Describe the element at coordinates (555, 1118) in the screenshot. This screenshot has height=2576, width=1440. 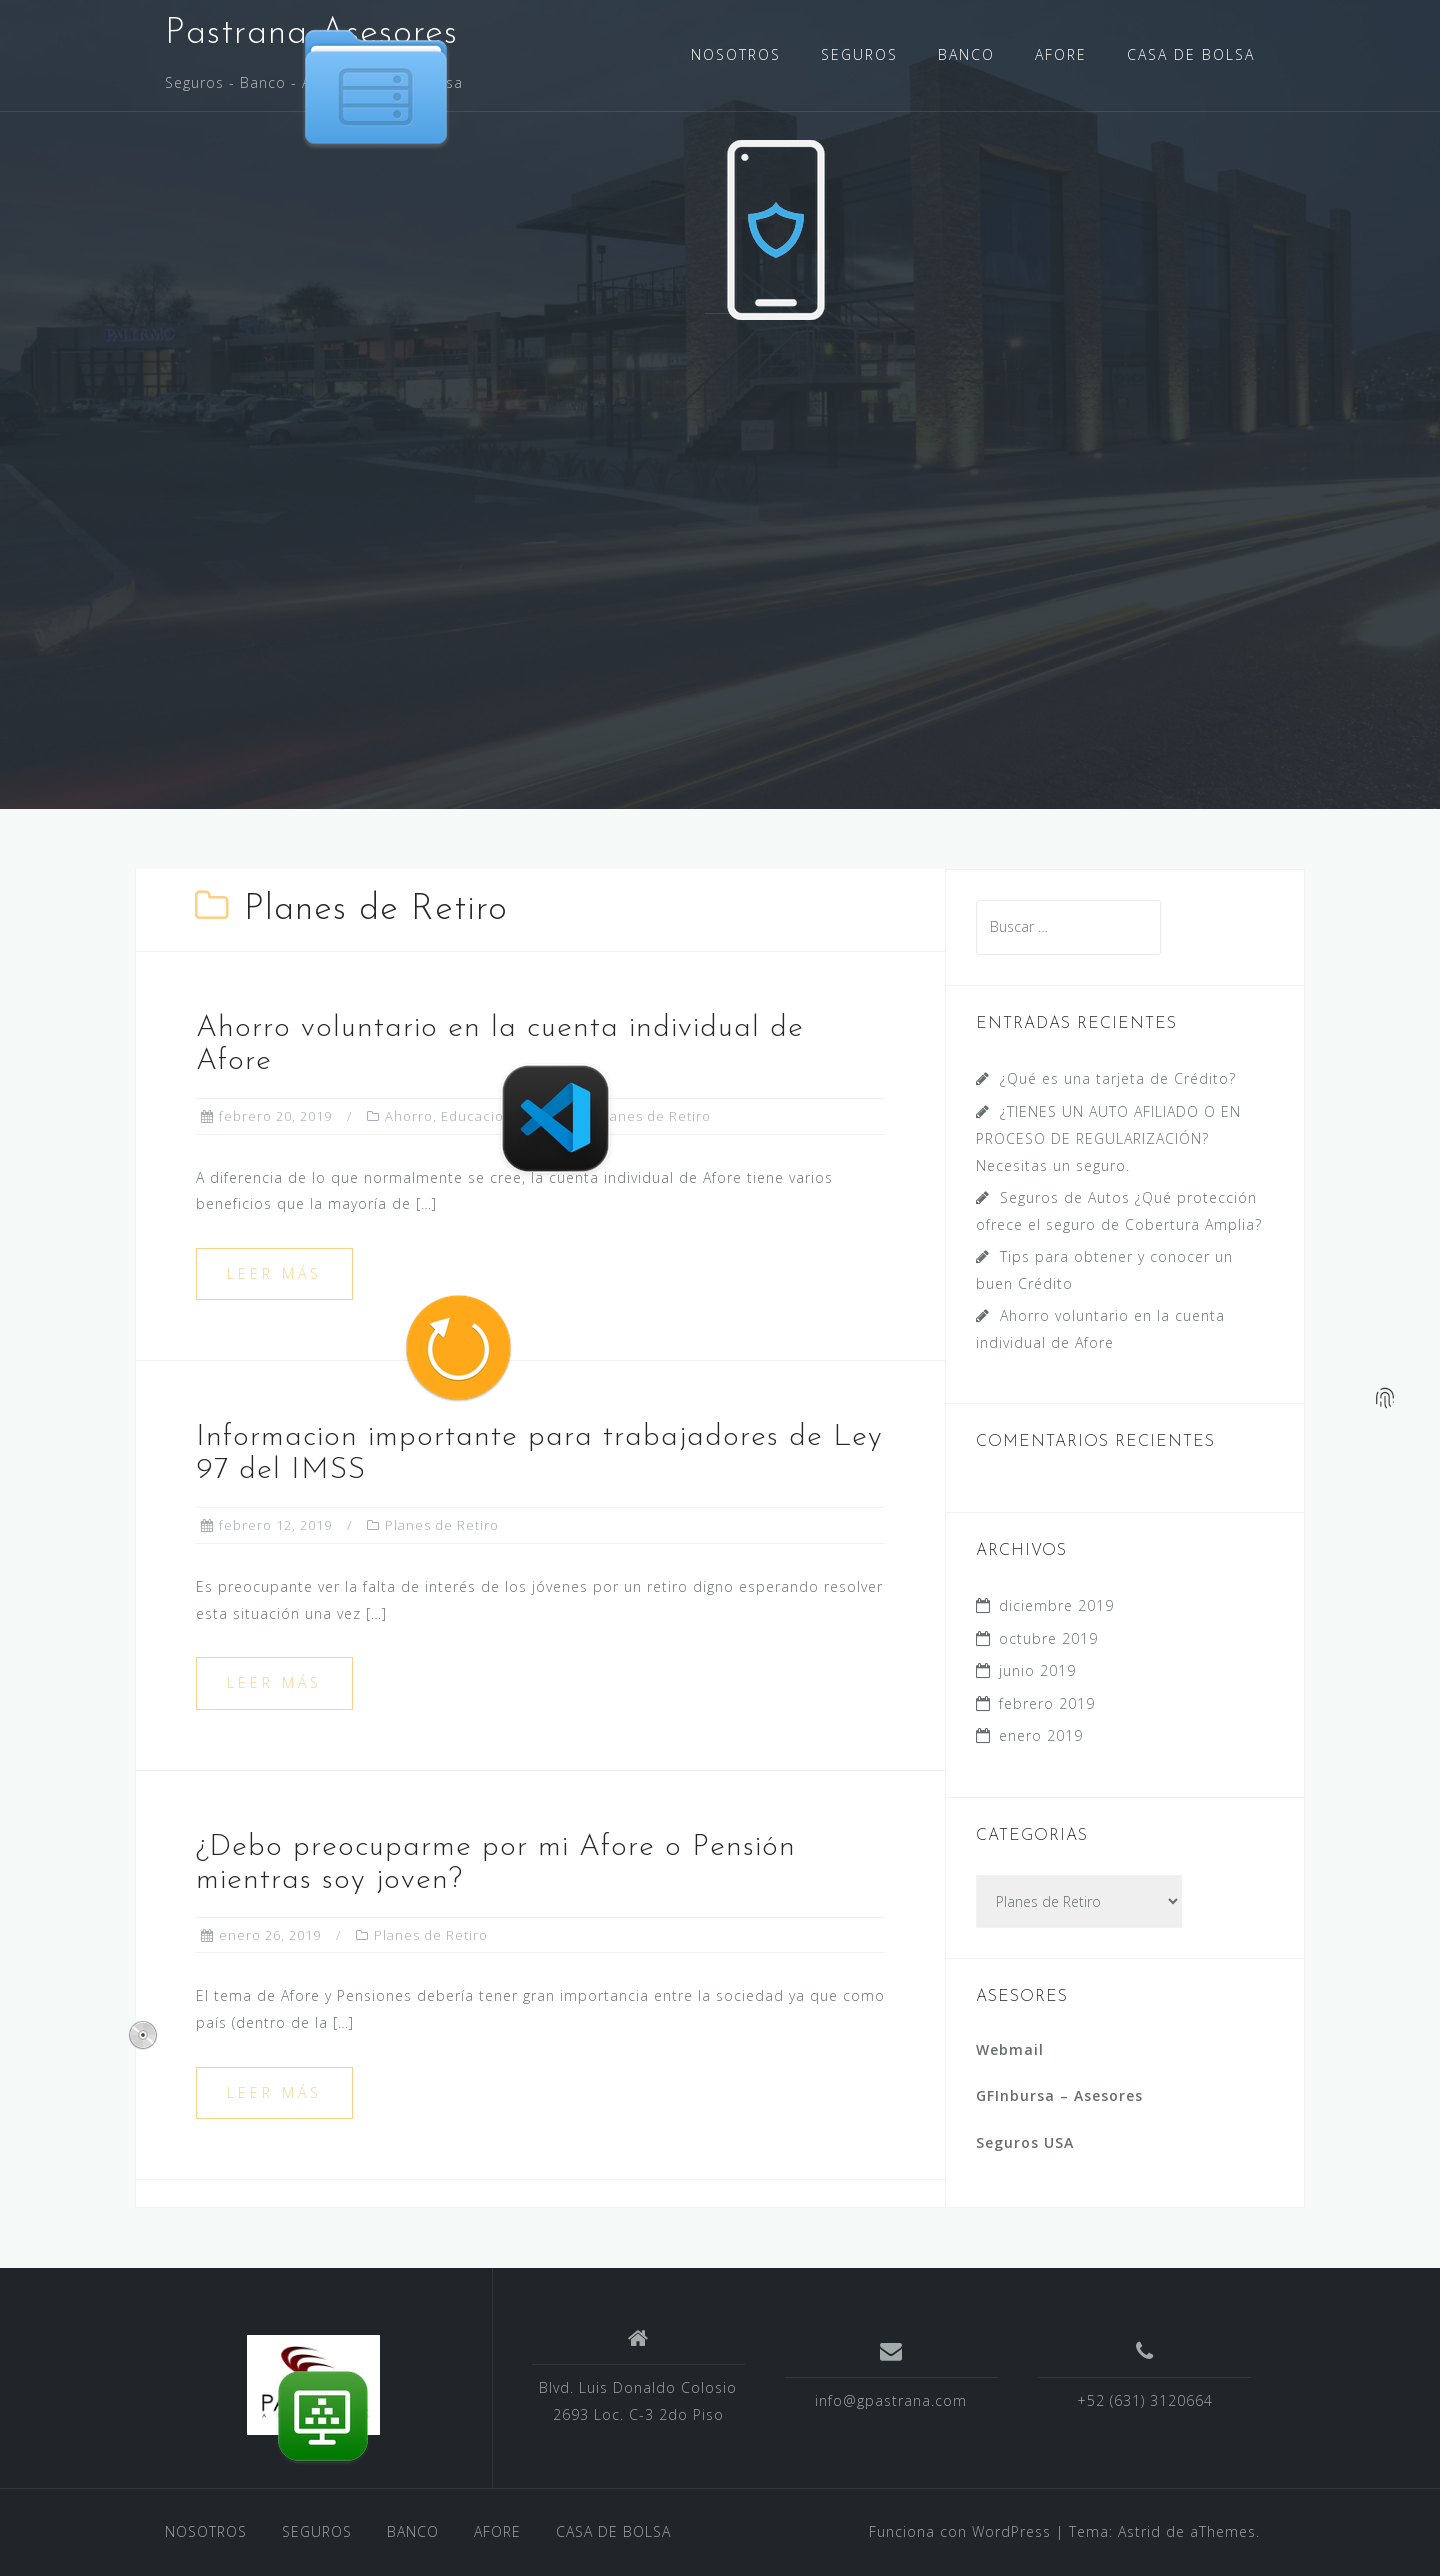
I see `open Visual Studio Code` at that location.